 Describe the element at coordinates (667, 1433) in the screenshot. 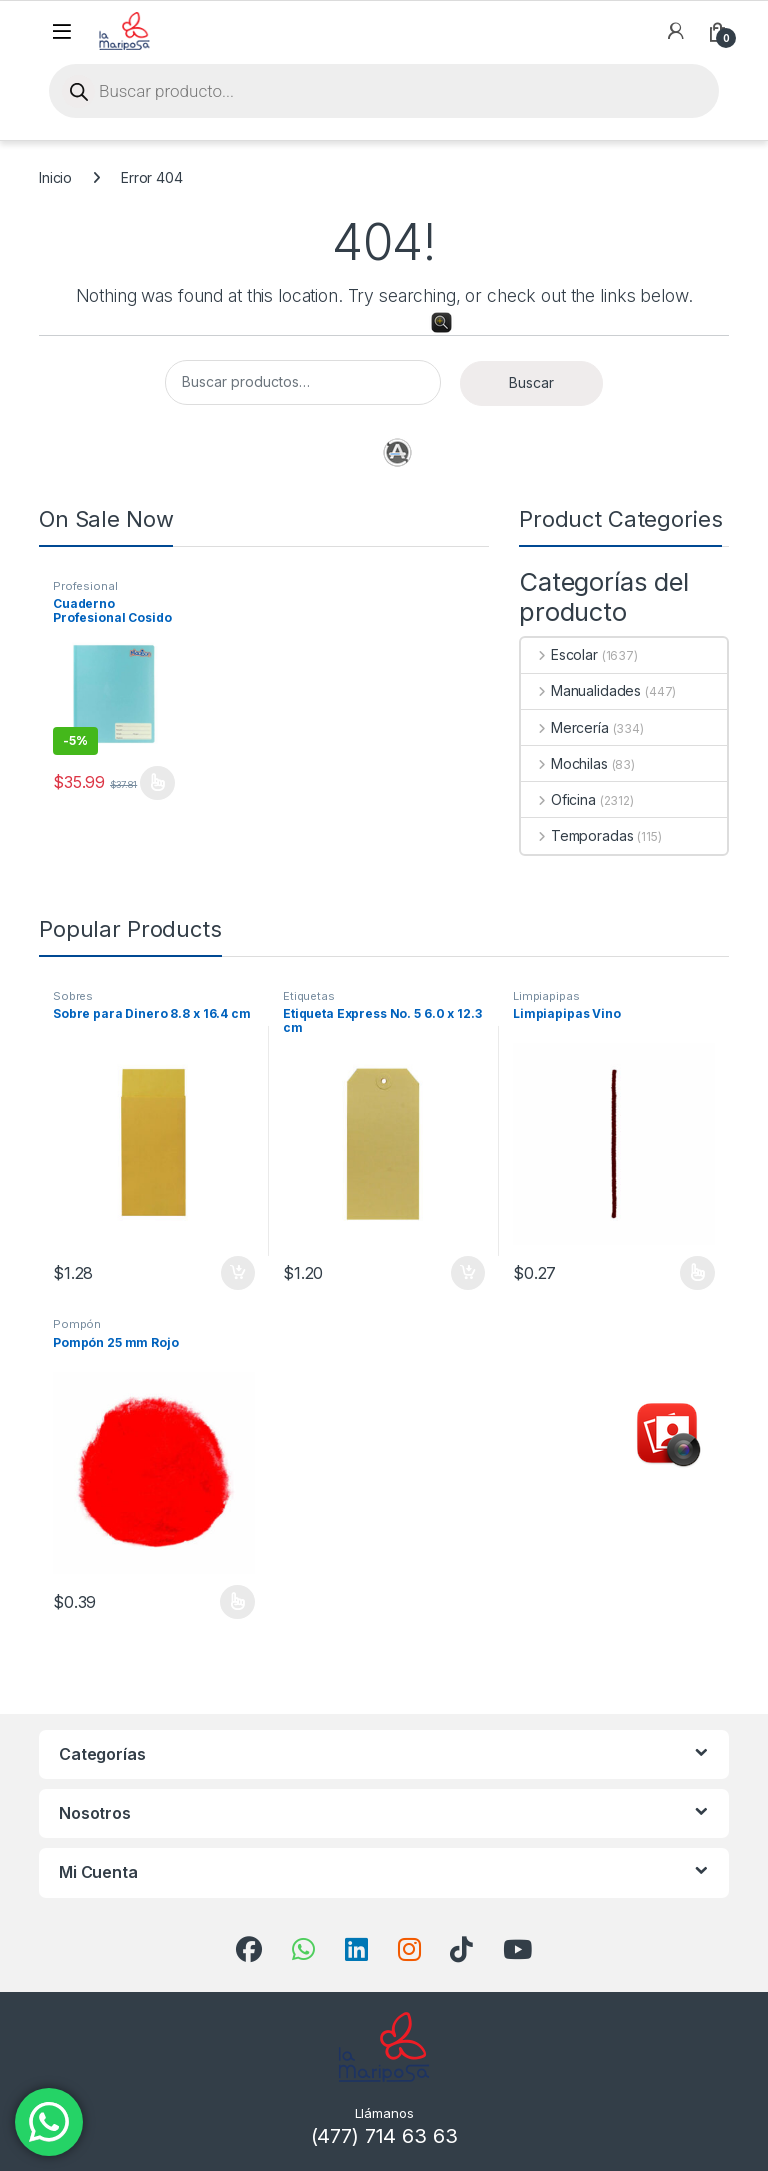

I see `open Photo Booth app` at that location.